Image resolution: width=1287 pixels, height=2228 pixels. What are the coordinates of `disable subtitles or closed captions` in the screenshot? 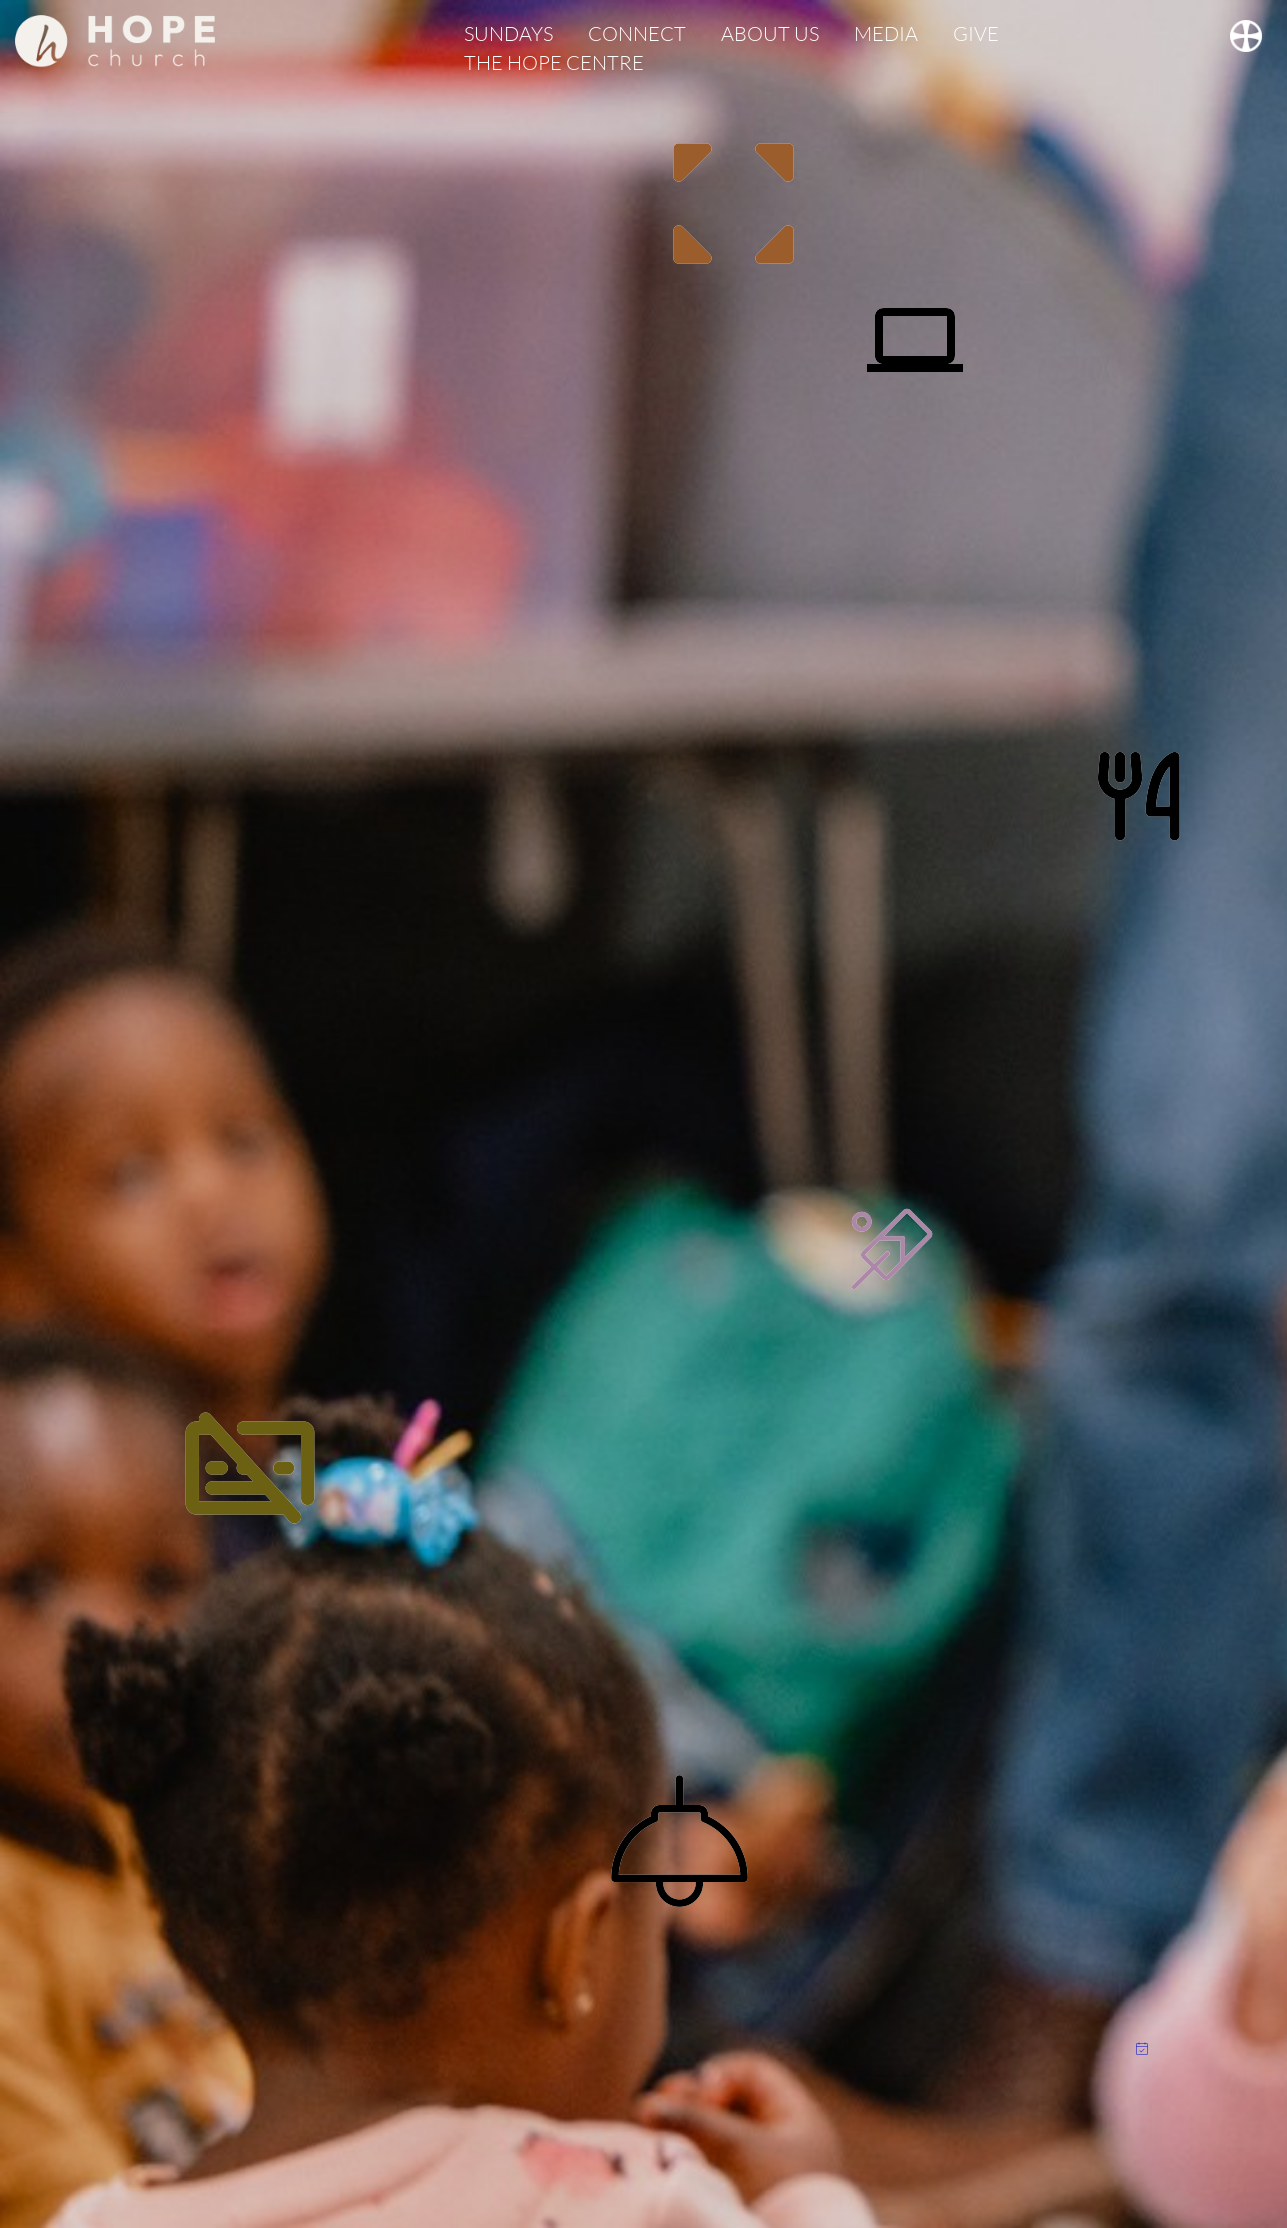 It's located at (250, 1468).